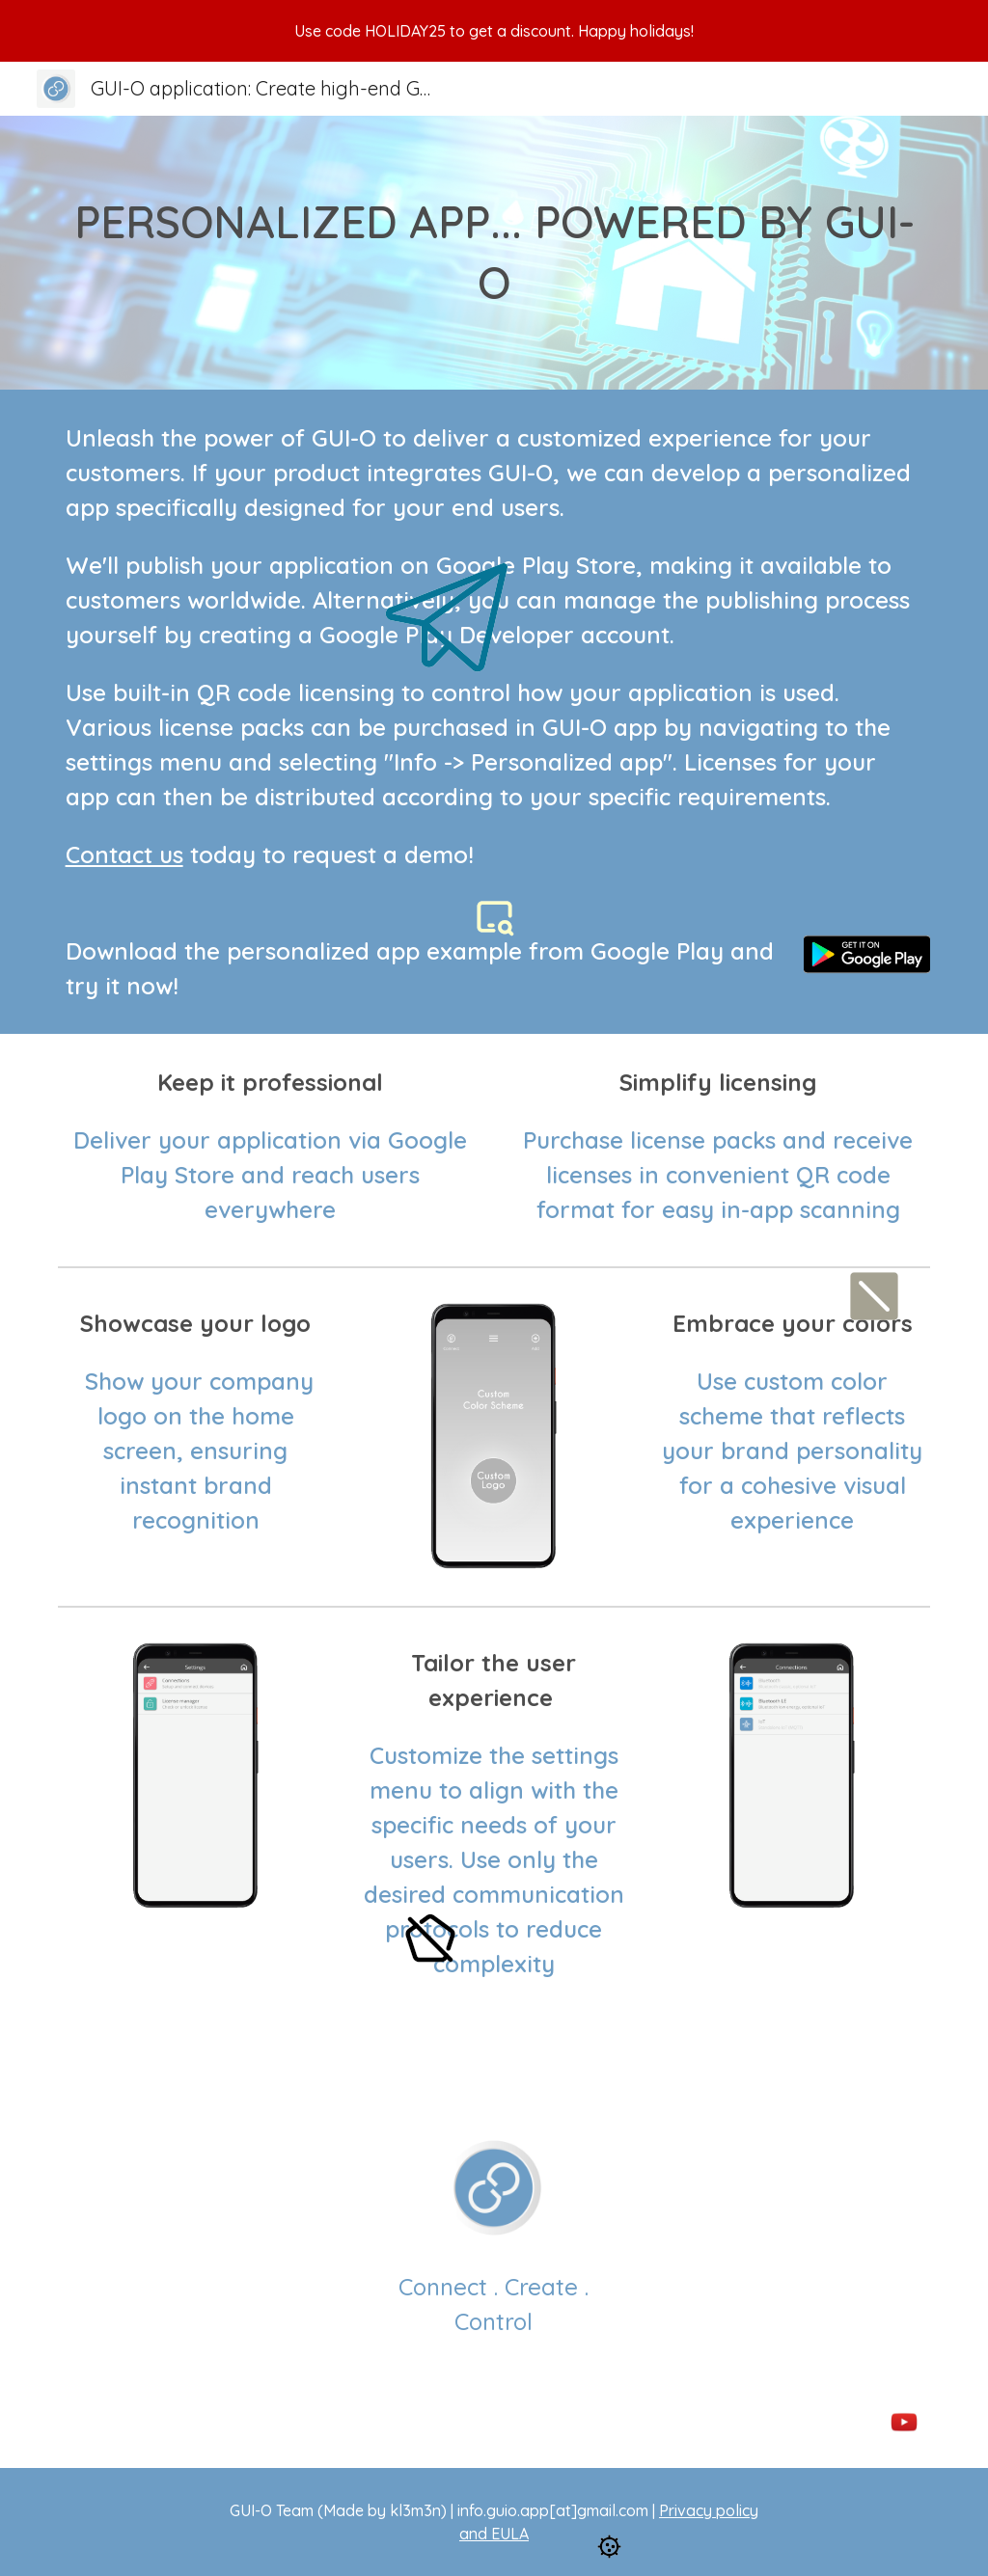 The width and height of the screenshot is (988, 2576). Describe the element at coordinates (430, 1939) in the screenshot. I see `indicates pentagon shape is disabled or unavailable` at that location.